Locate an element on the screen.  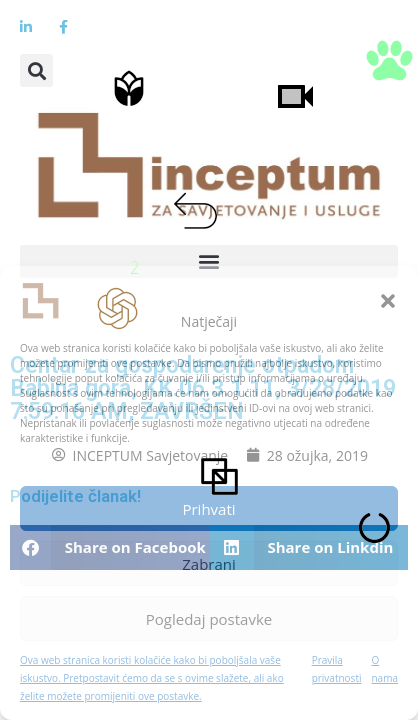
undo previous action is located at coordinates (195, 212).